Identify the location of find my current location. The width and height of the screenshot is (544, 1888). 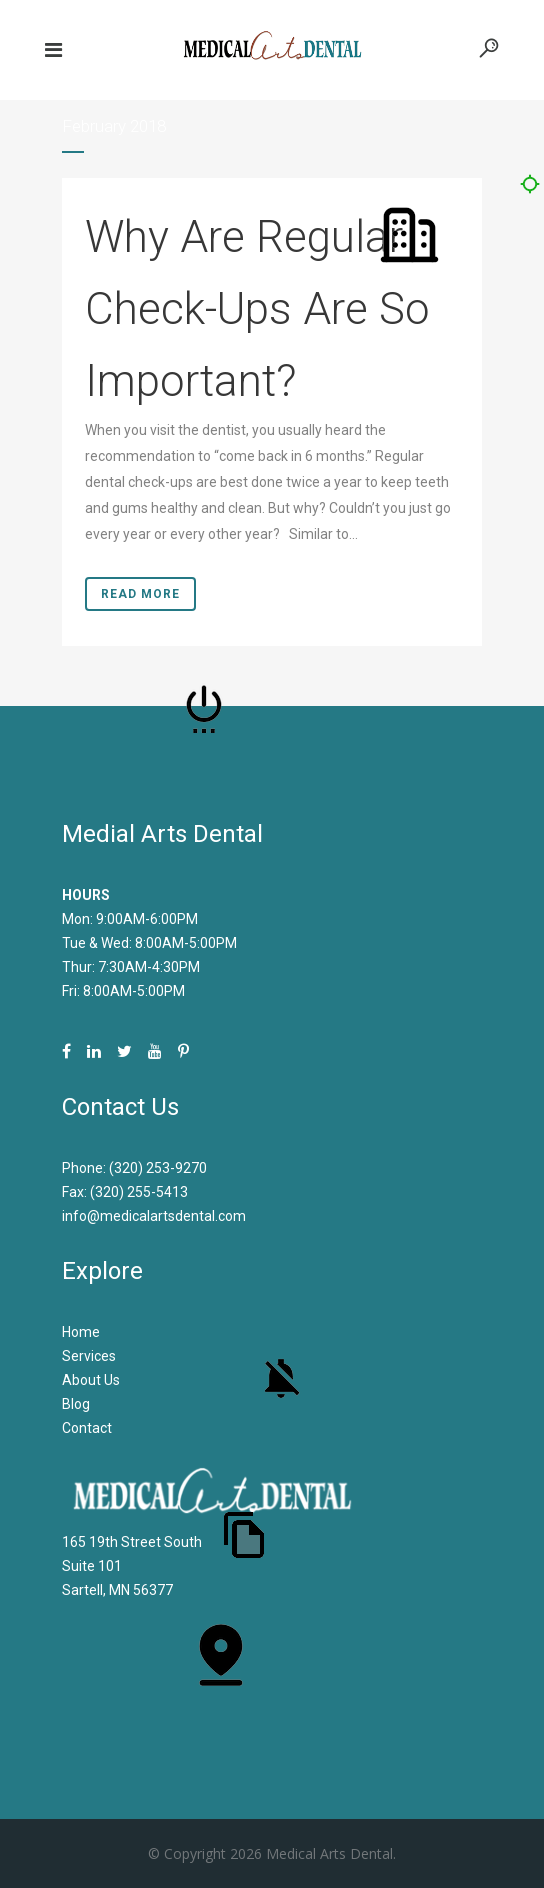
(530, 184).